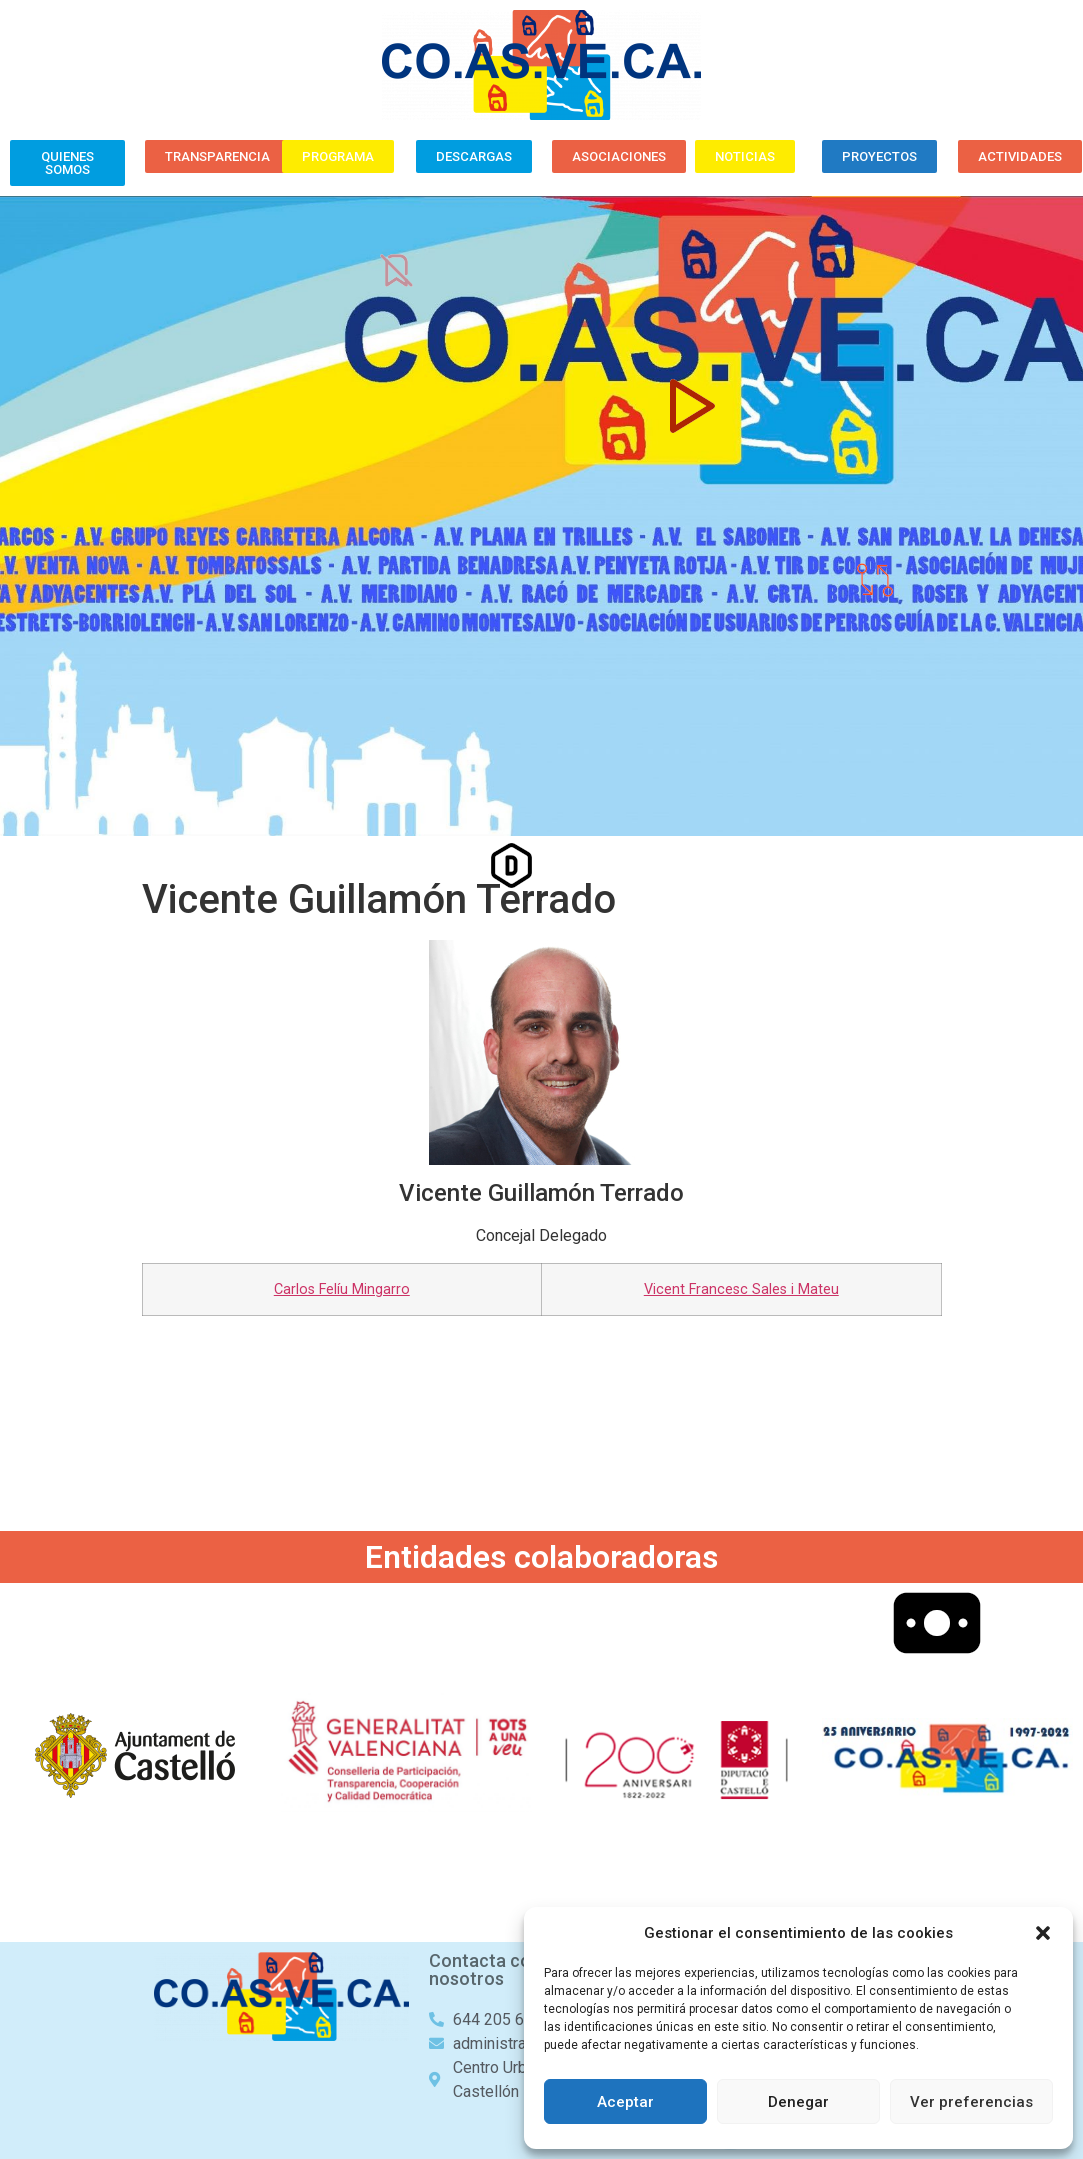  Describe the element at coordinates (875, 580) in the screenshot. I see `view file differences in version control` at that location.